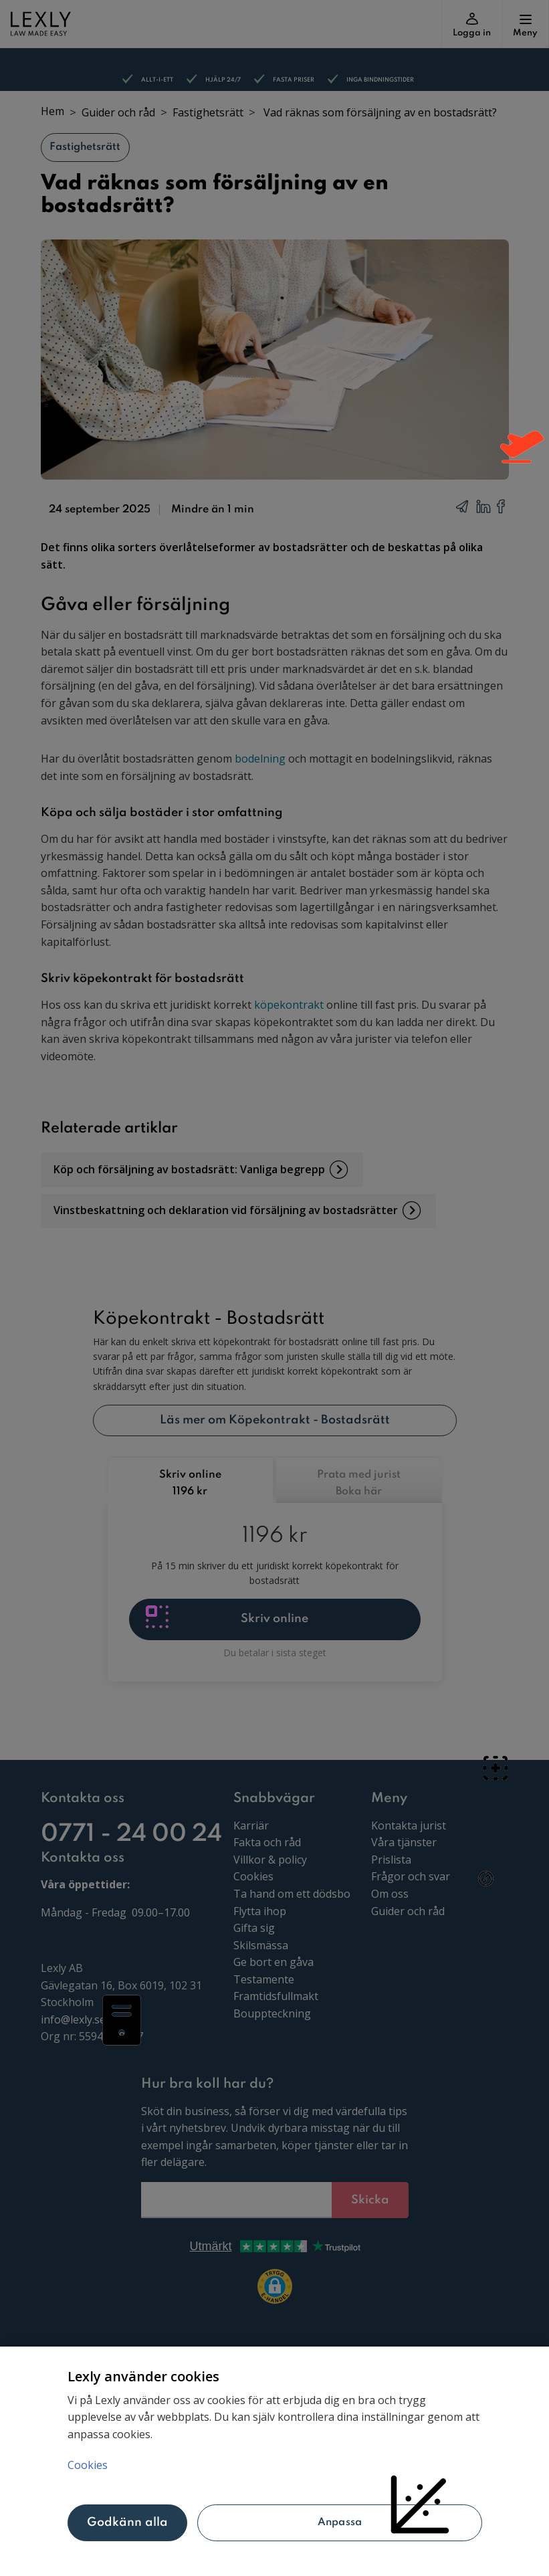  What do you see at coordinates (485, 1878) in the screenshot?
I see `open WeChat miniprogram` at bounding box center [485, 1878].